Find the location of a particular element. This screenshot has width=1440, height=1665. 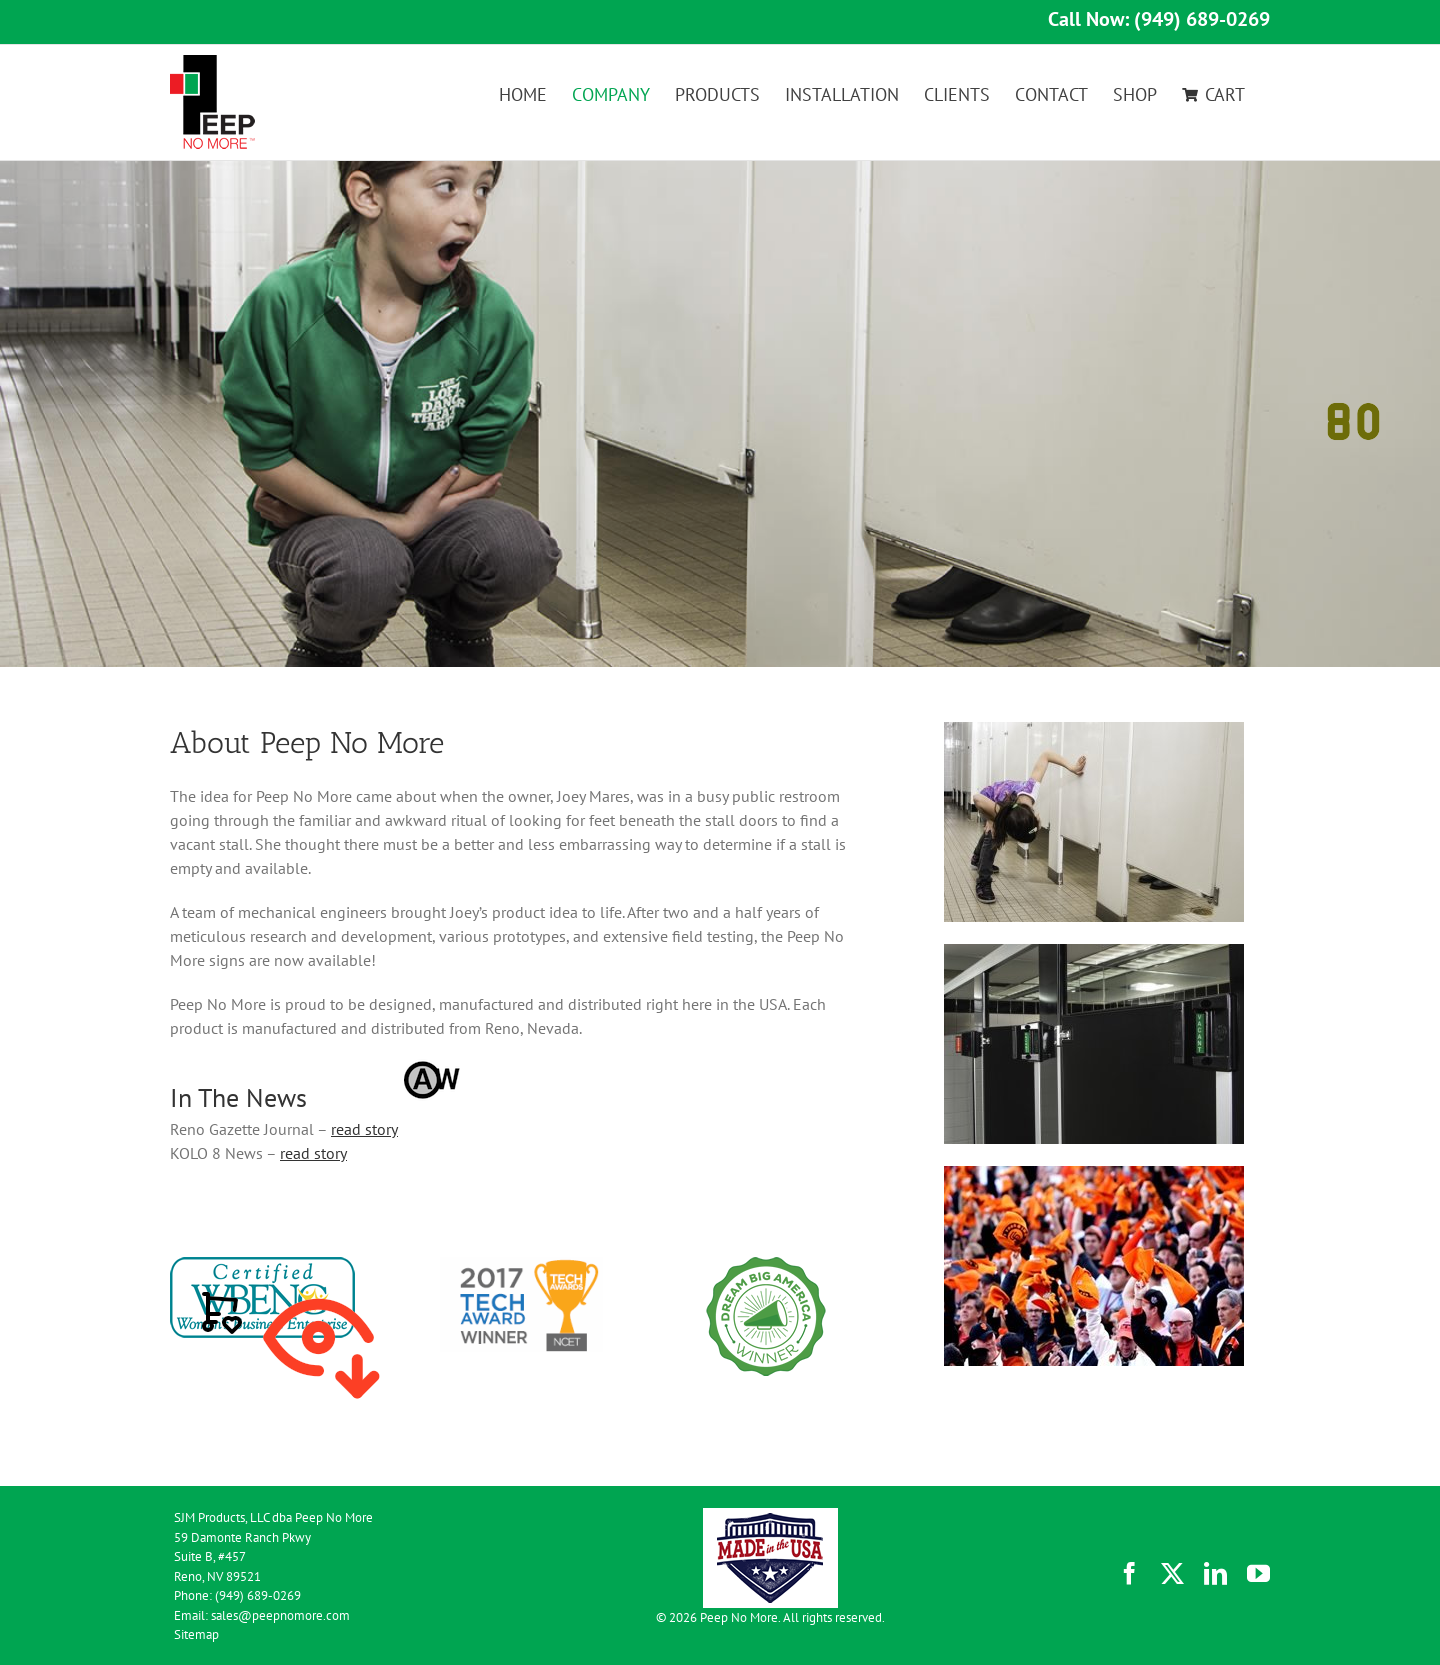

indicates 80 items, points, or percentage is located at coordinates (1353, 421).